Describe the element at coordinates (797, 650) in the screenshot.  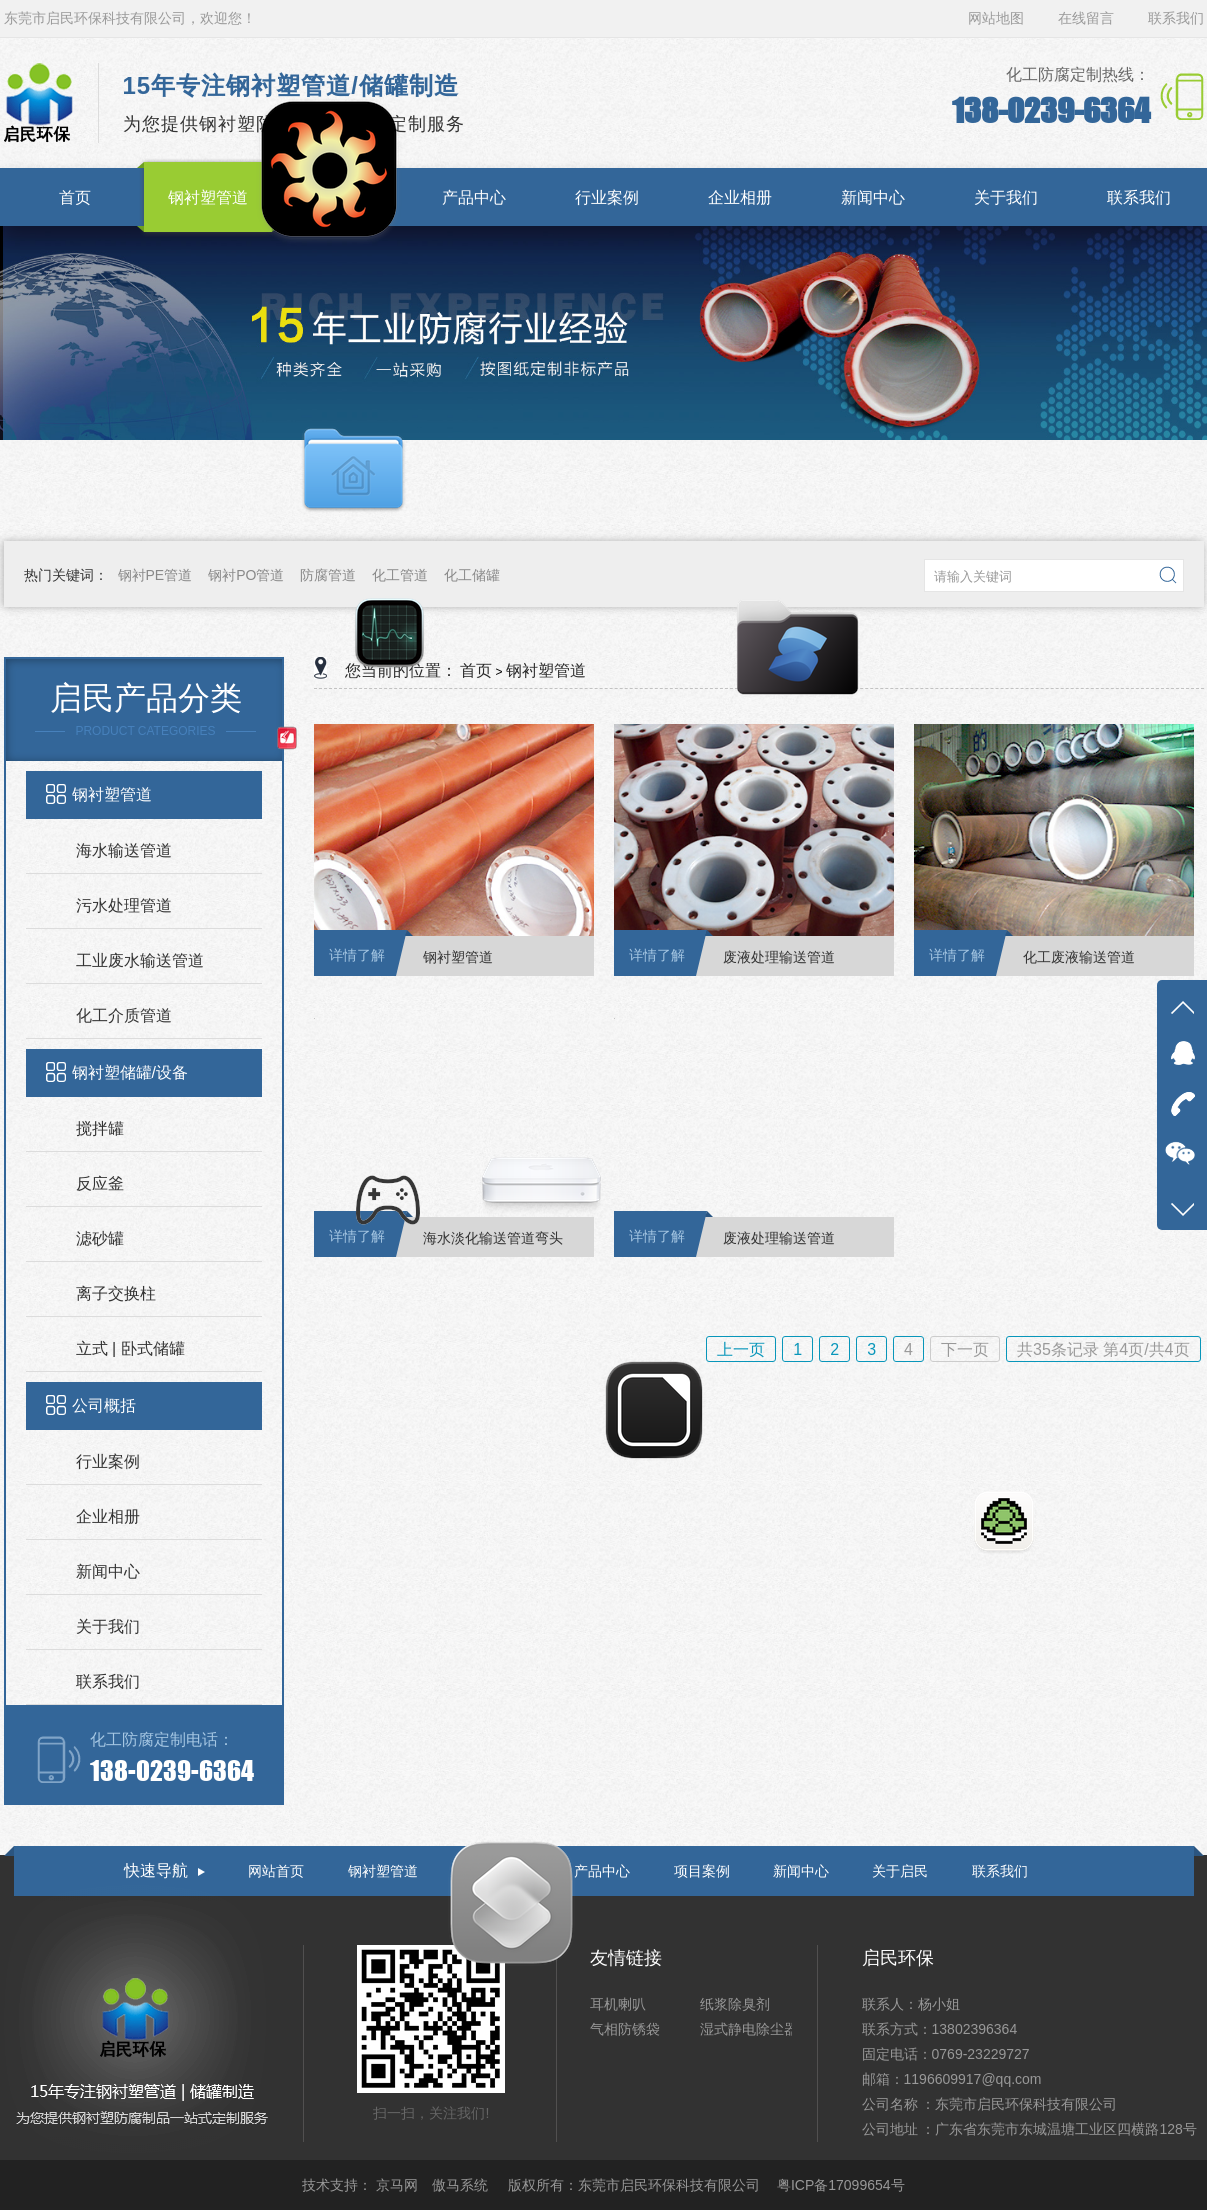
I see `folder containing SolidJS project files` at that location.